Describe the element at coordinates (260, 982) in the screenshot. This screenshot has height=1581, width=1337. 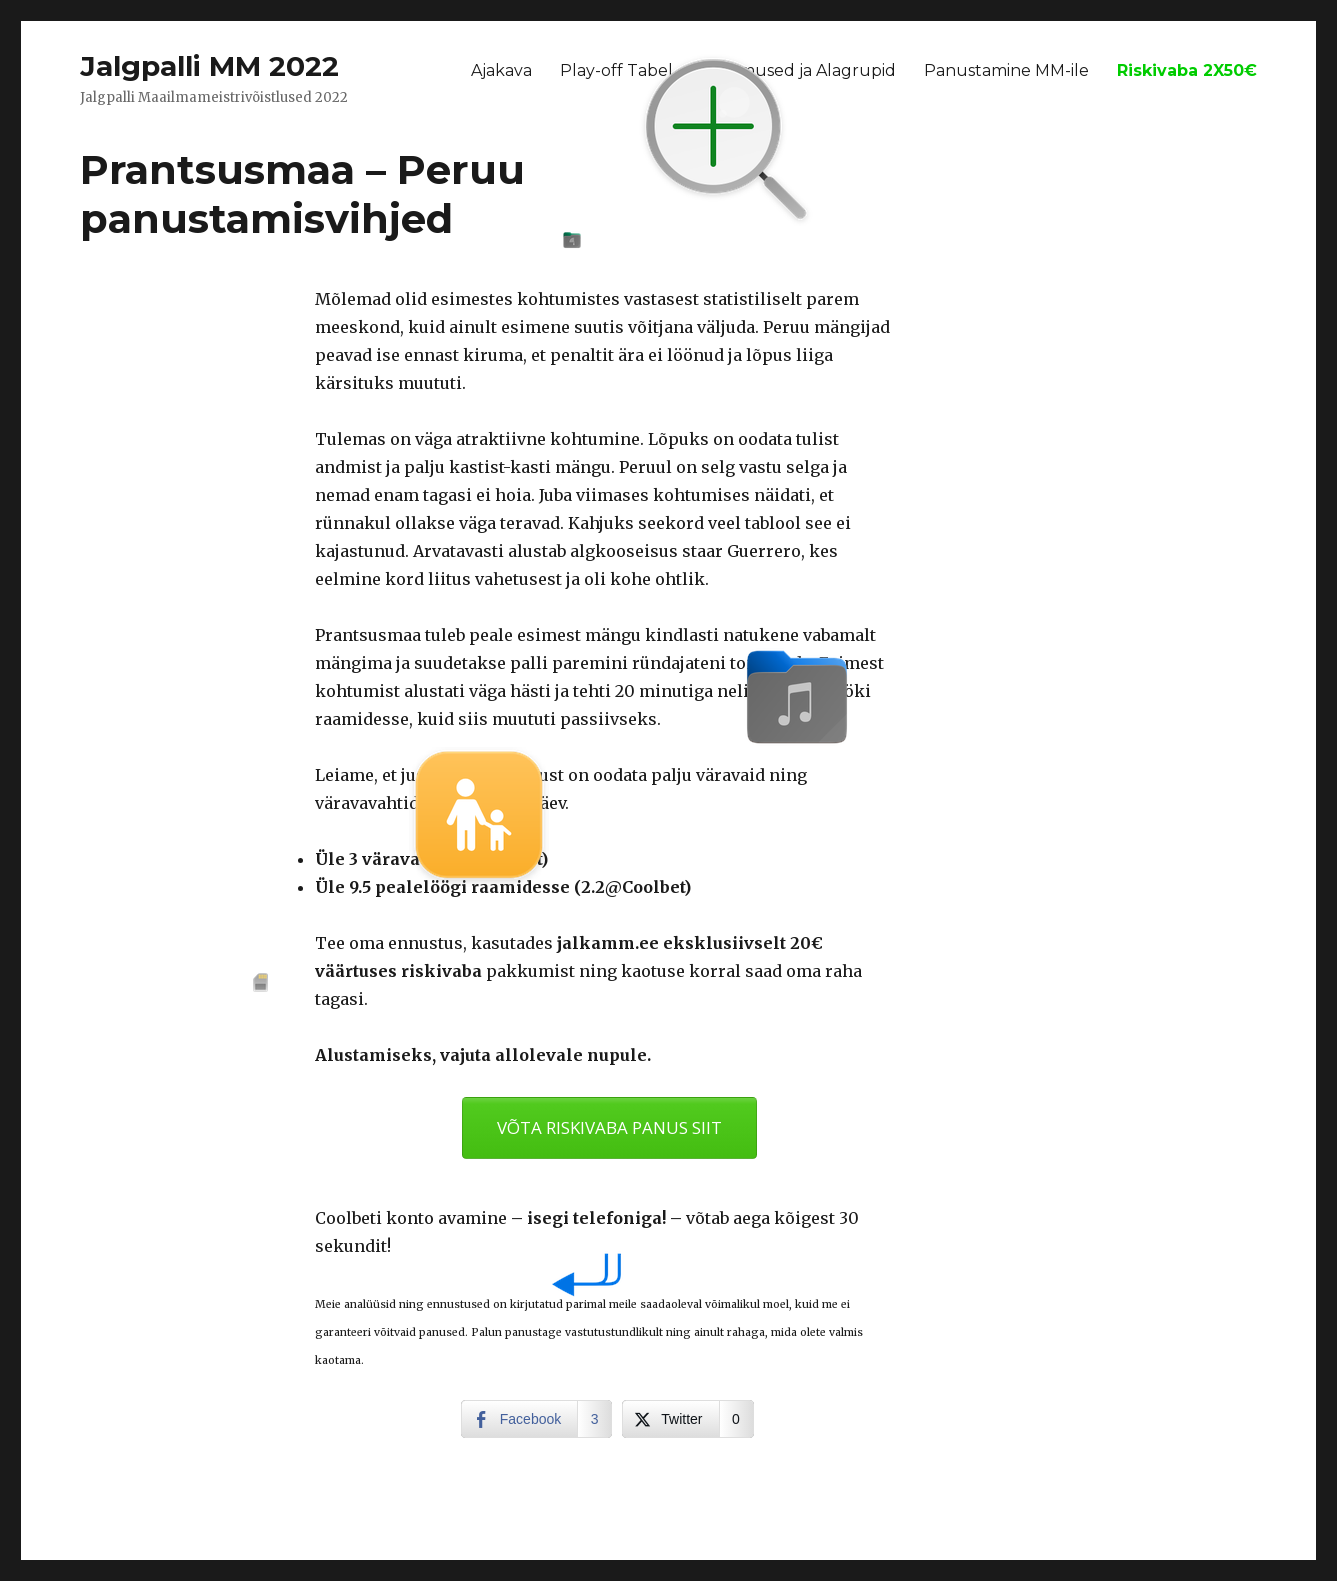
I see `access removable storage device` at that location.